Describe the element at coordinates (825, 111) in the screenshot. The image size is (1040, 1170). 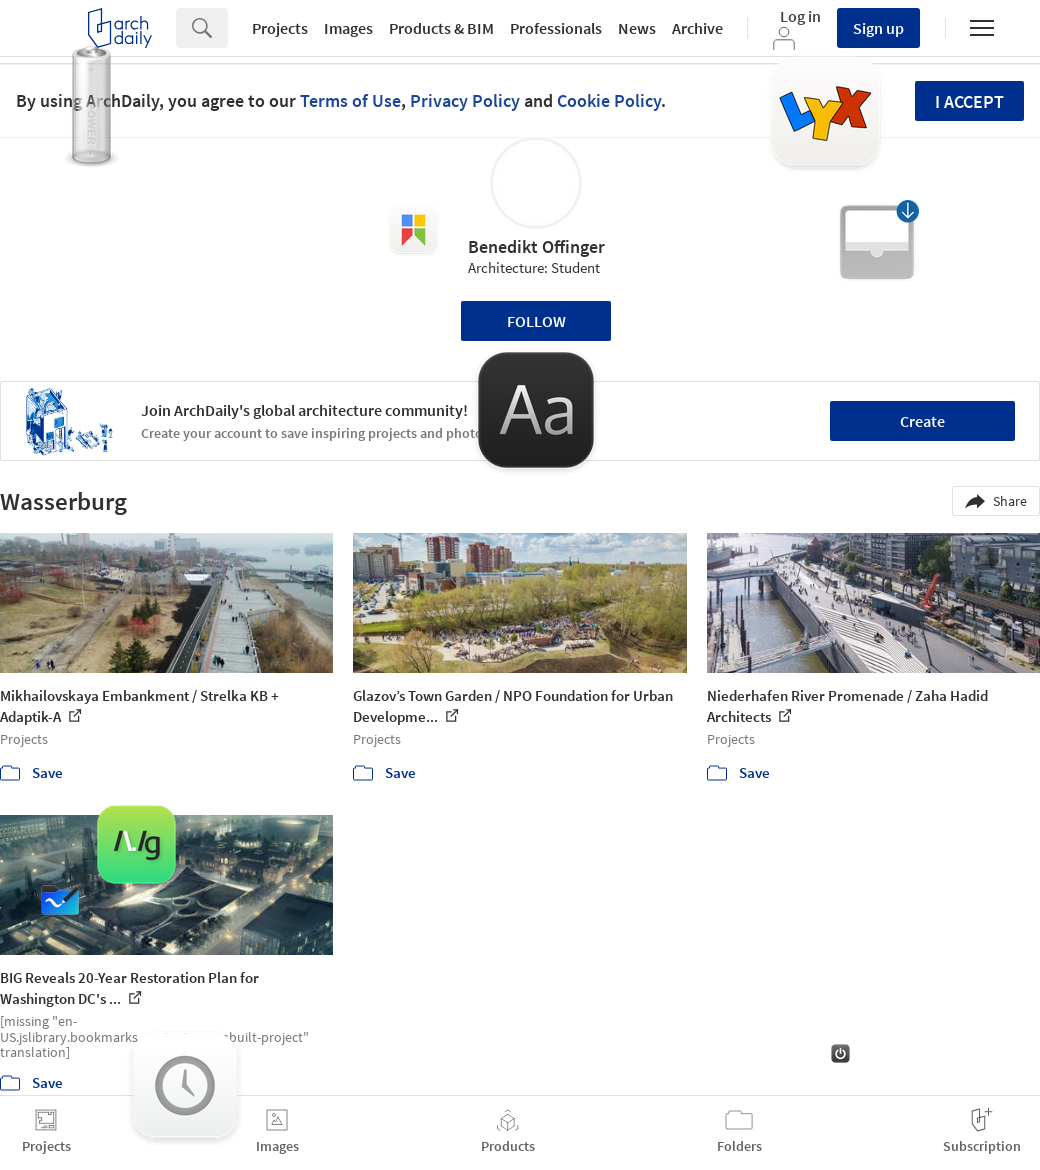
I see `open LyX document processor` at that location.